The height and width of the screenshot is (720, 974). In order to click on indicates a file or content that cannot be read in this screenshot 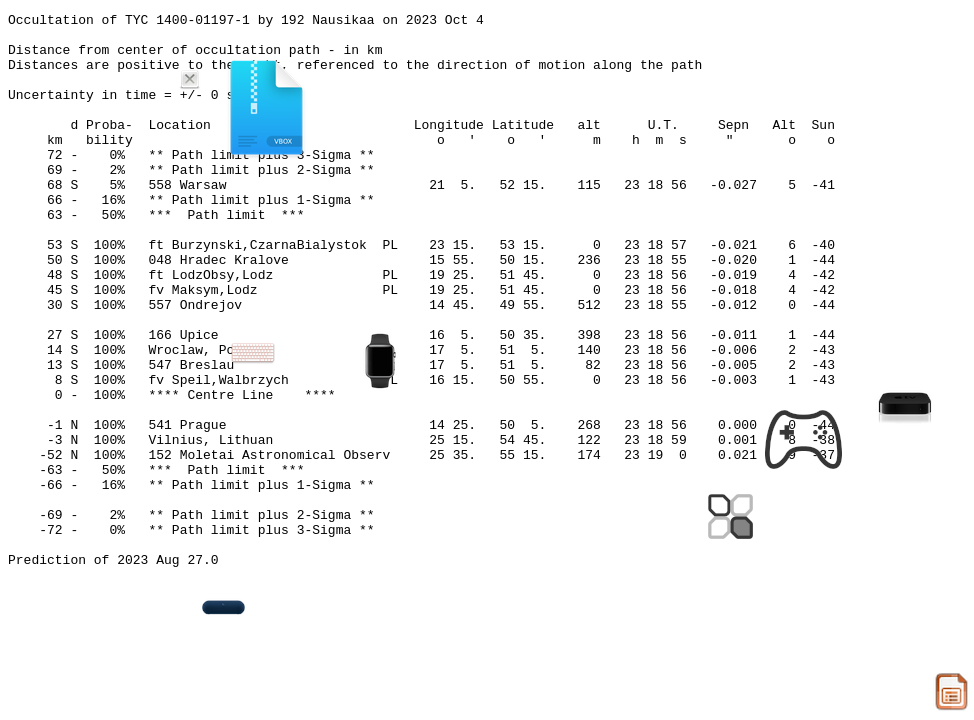, I will do `click(190, 80)`.